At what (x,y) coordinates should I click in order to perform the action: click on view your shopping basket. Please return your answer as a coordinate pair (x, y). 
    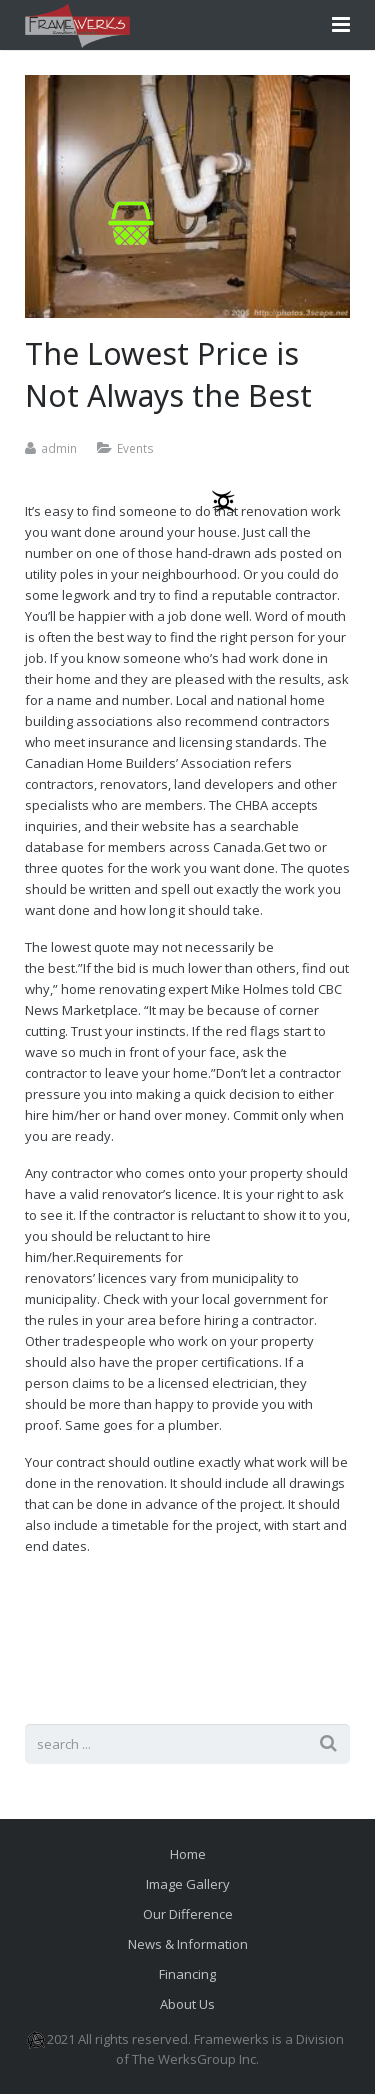
    Looking at the image, I should click on (131, 223).